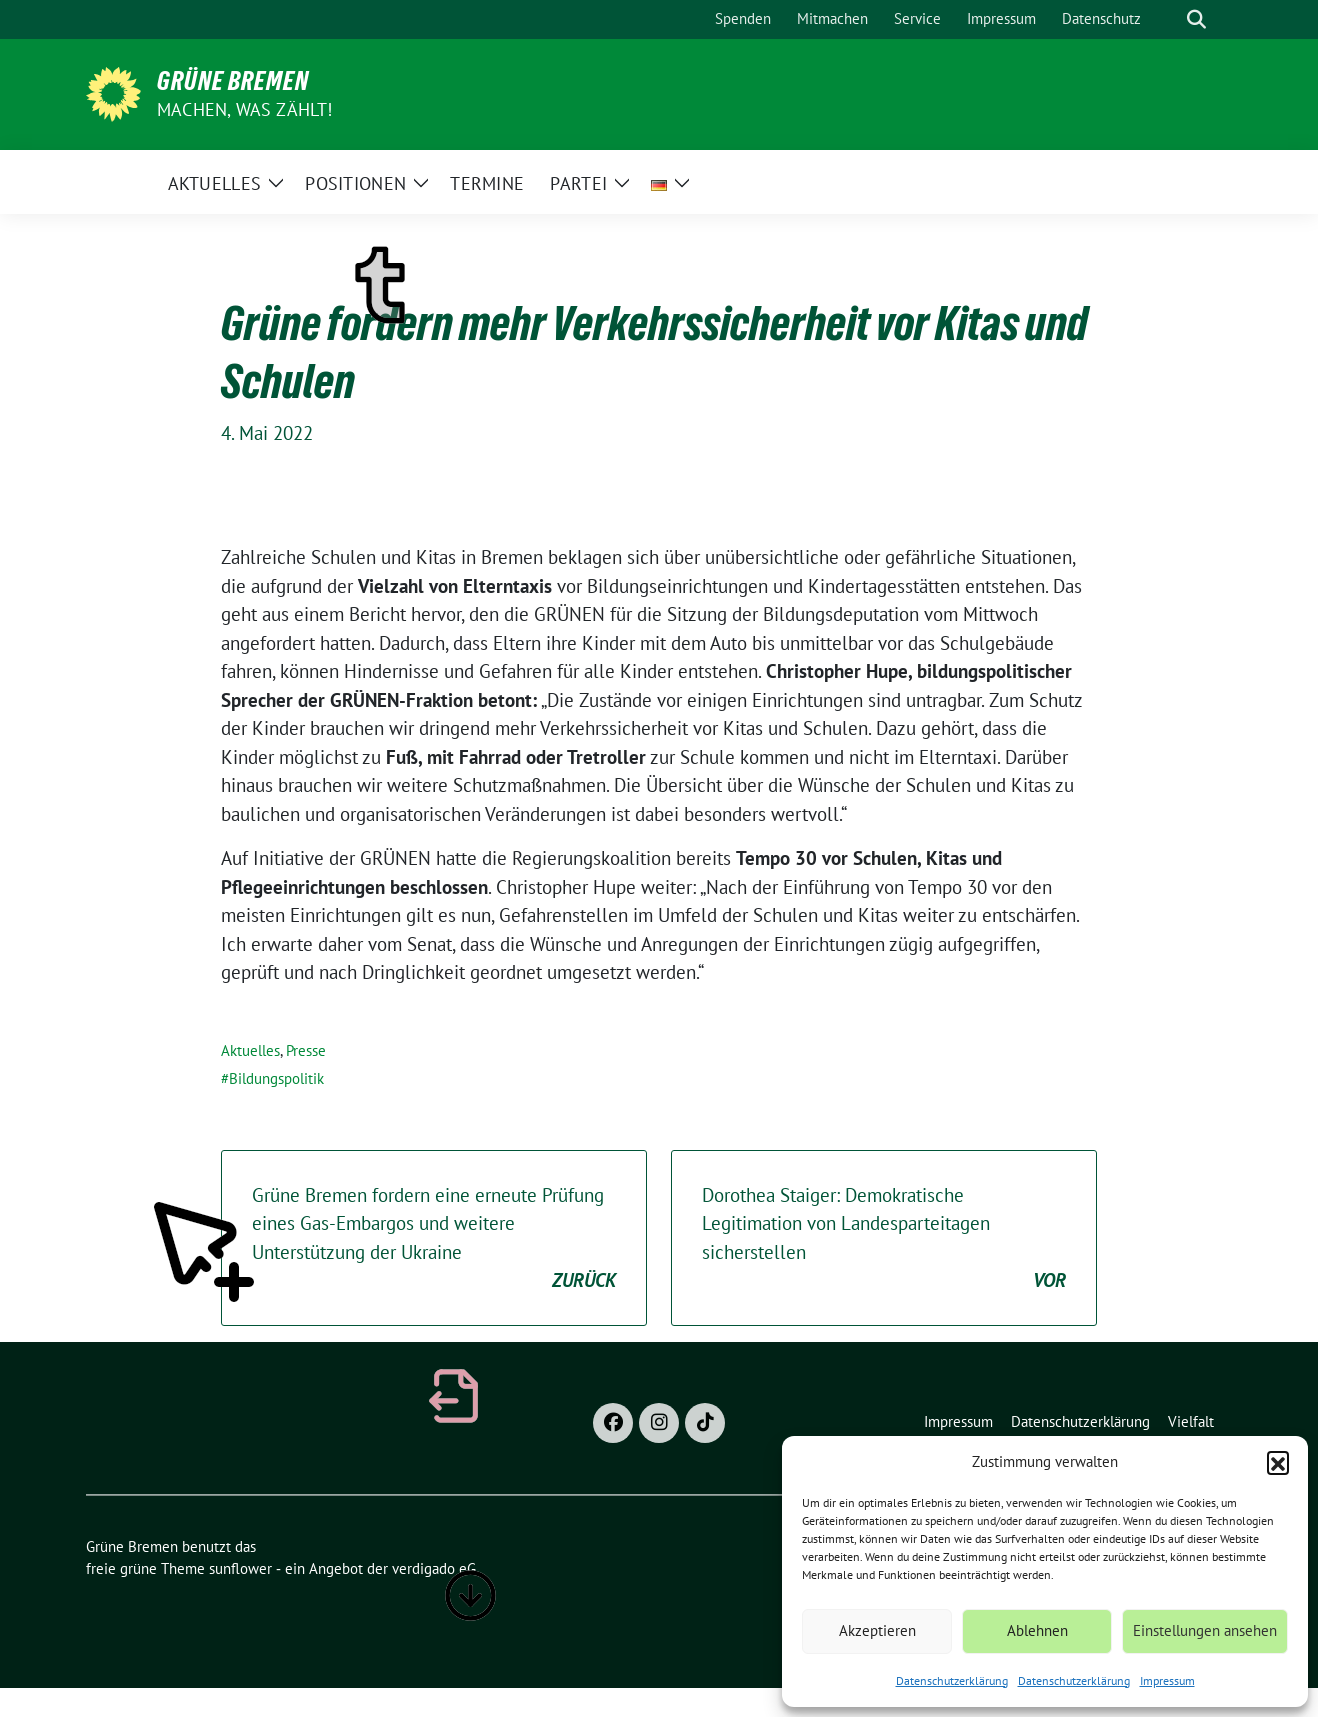 The image size is (1318, 1717). What do you see at coordinates (456, 1396) in the screenshot?
I see `export file to another location` at bounding box center [456, 1396].